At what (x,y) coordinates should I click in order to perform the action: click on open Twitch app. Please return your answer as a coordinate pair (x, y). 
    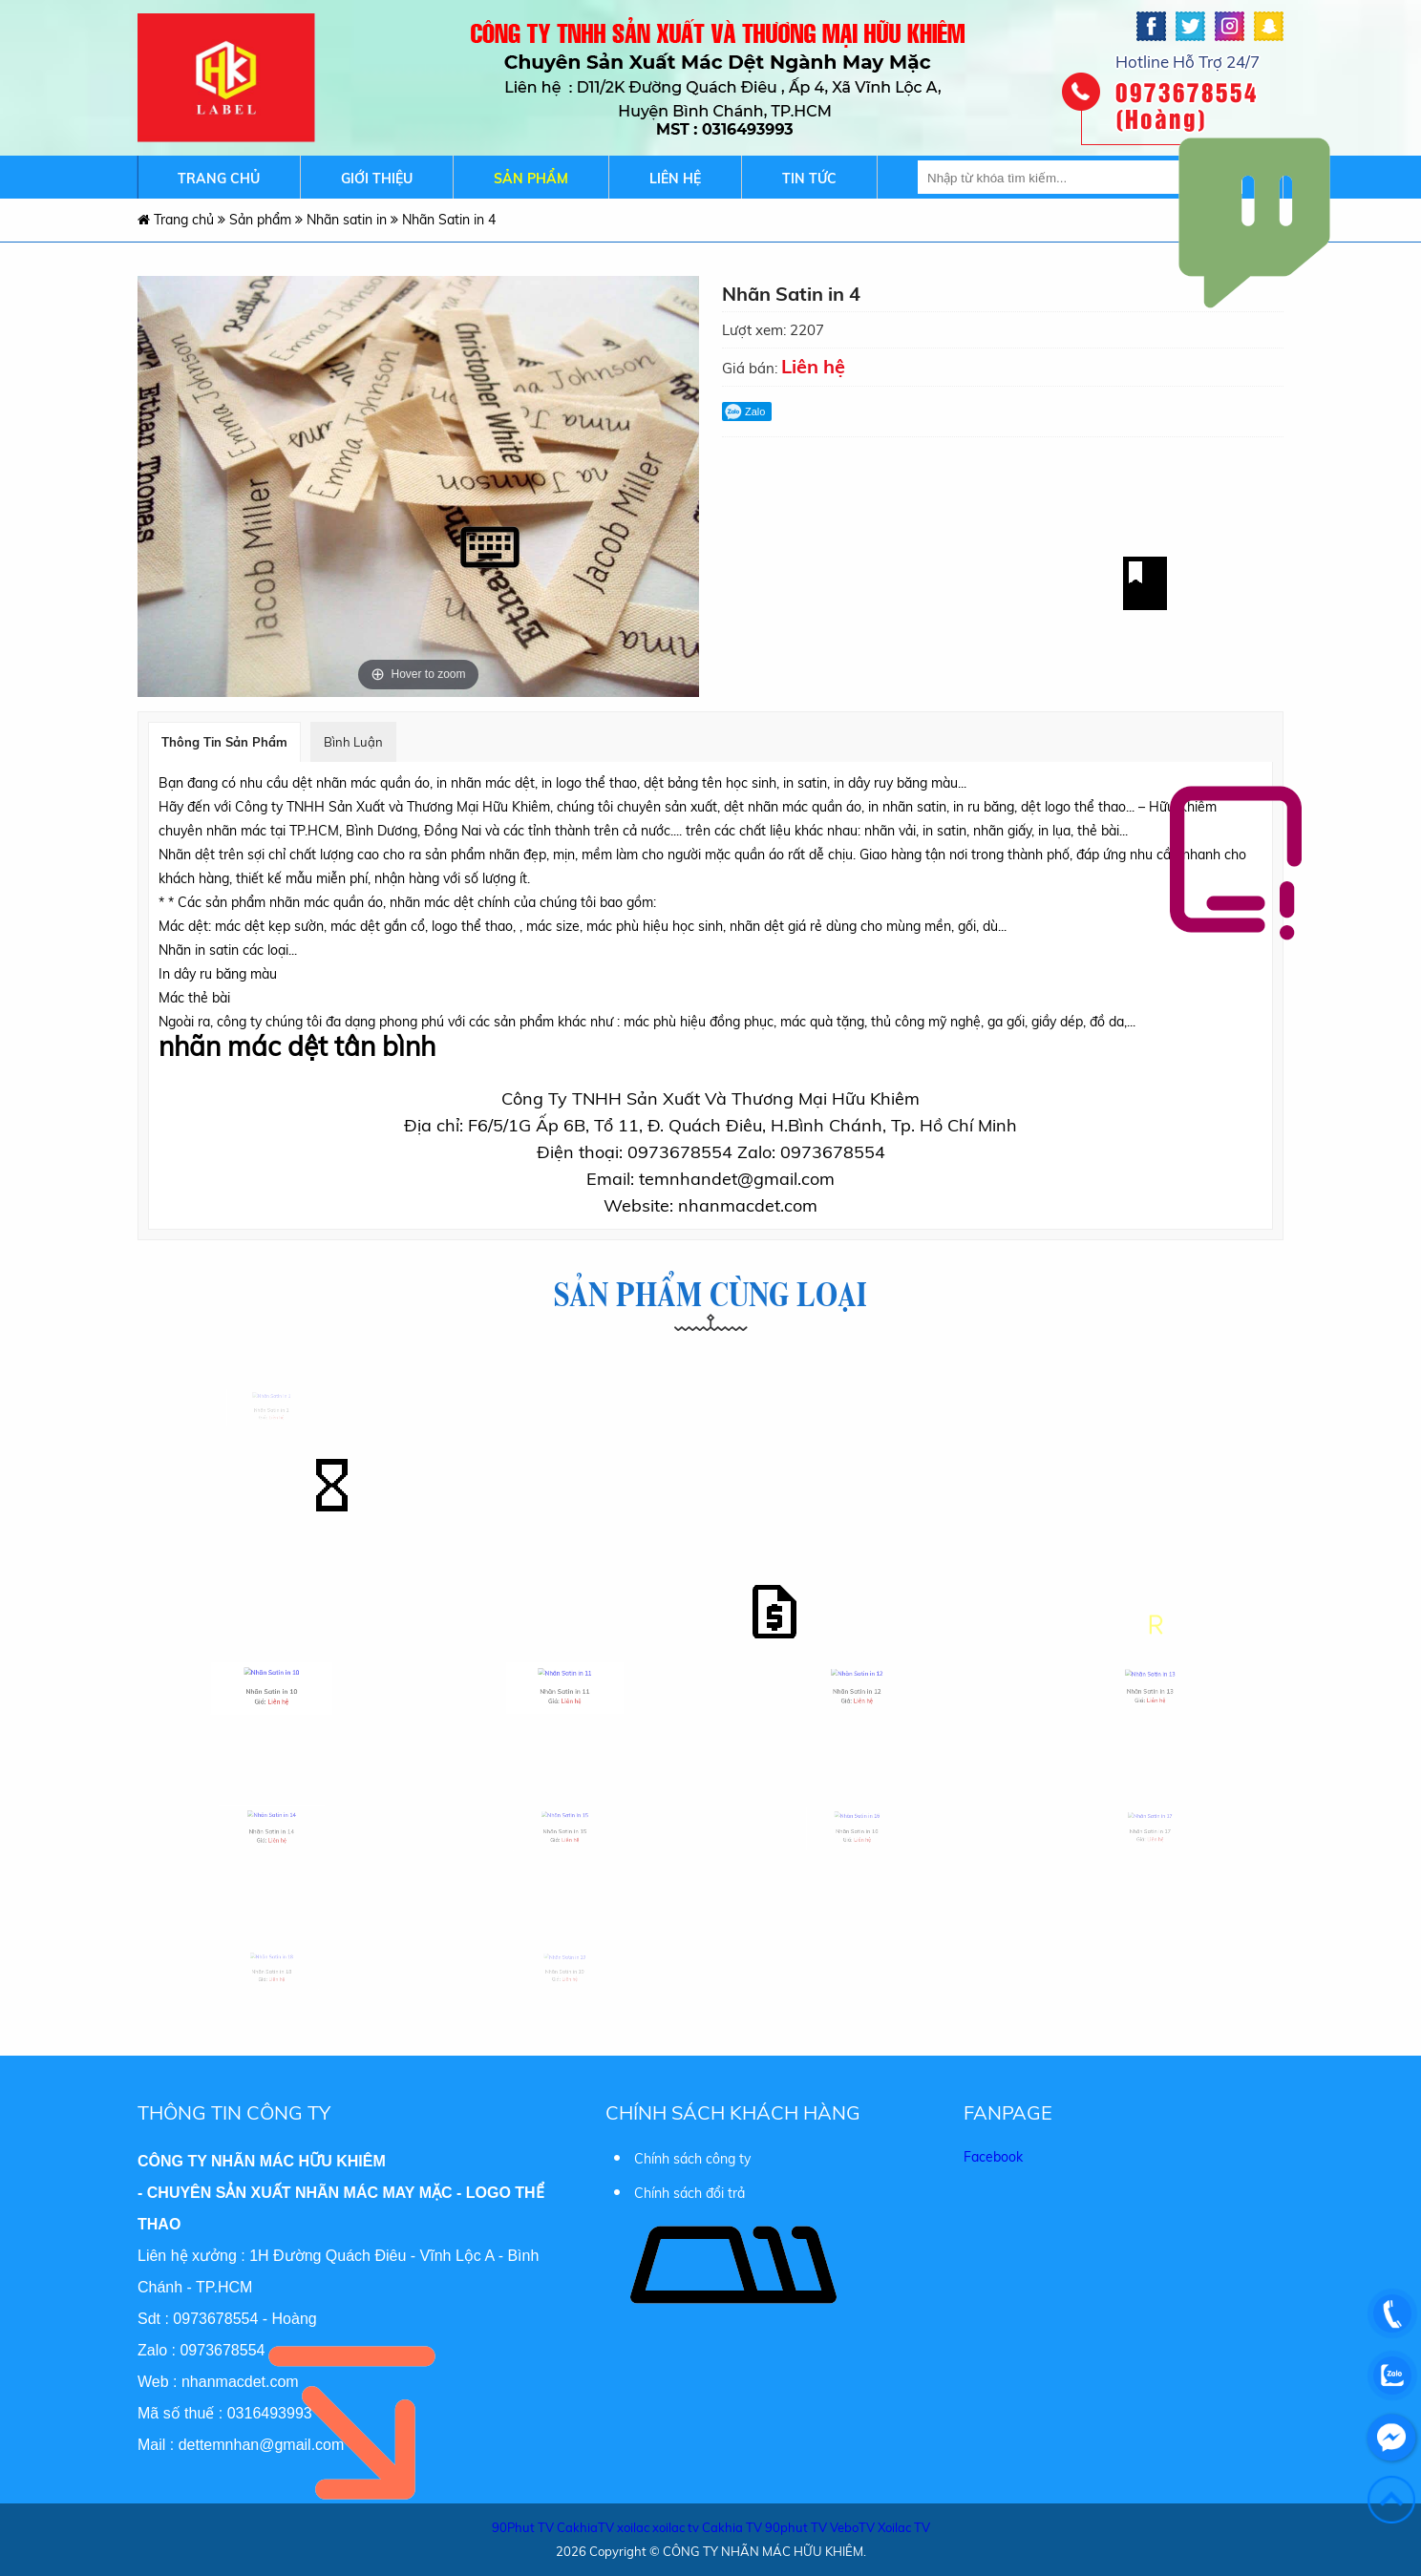
    Looking at the image, I should click on (1254, 213).